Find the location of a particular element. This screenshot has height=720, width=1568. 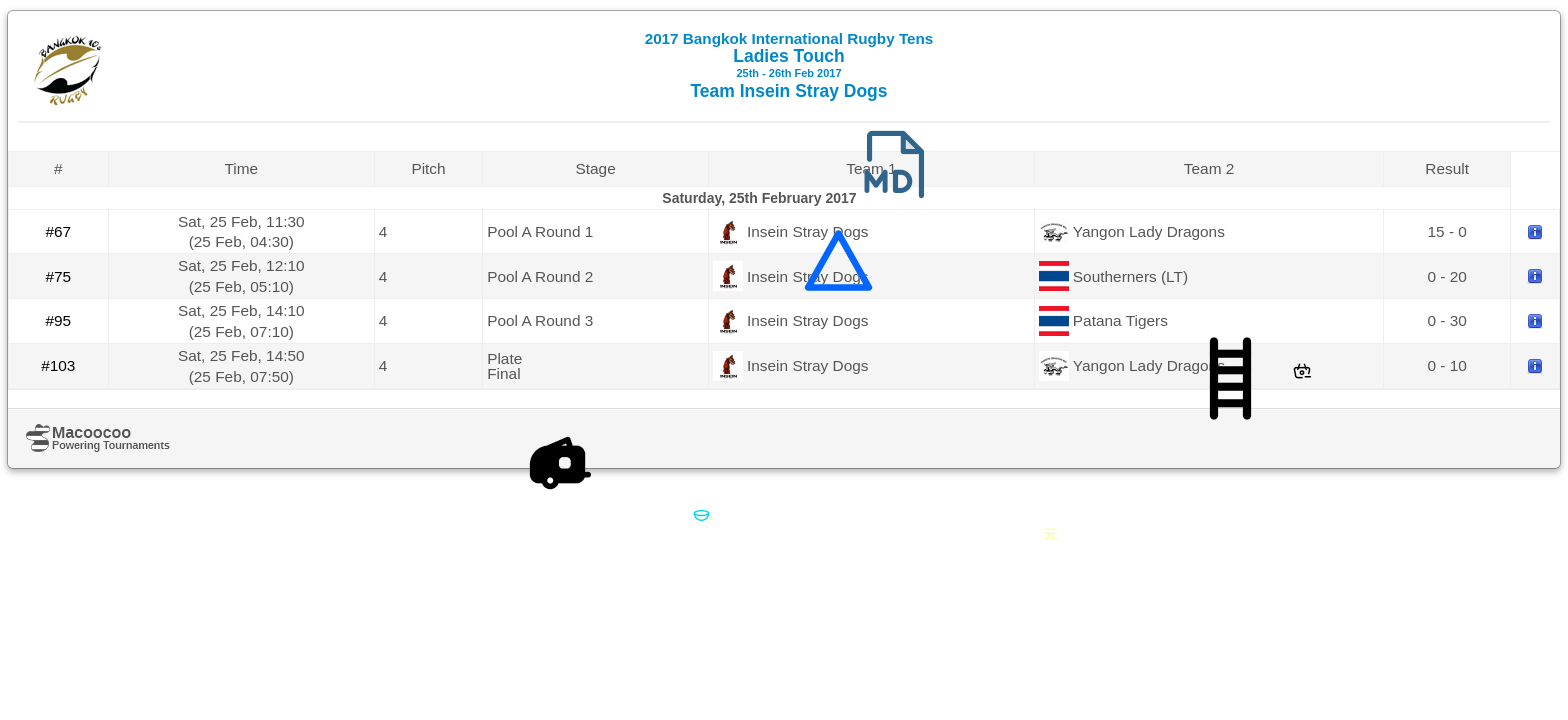

visit zeit/vercel website or documentation is located at coordinates (838, 260).